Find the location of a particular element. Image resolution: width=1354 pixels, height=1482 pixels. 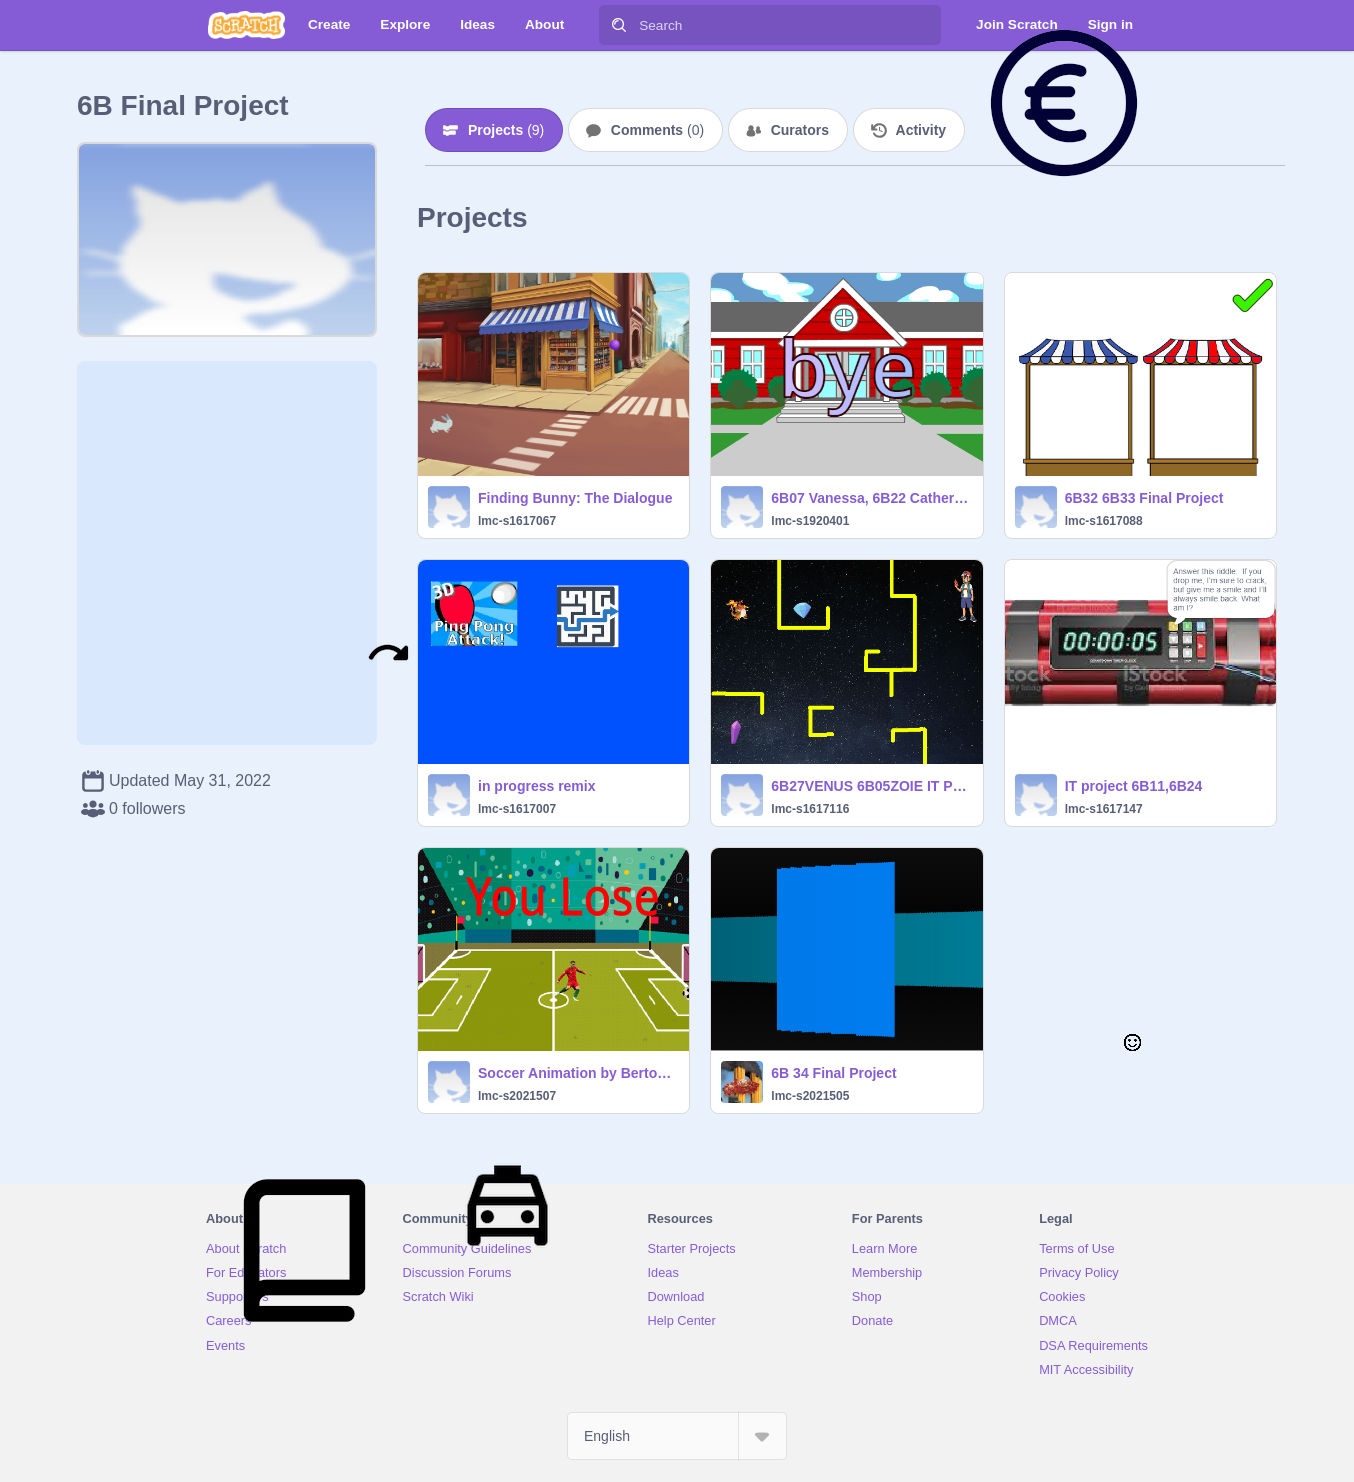

request a taxi or rideshare is located at coordinates (507, 1205).